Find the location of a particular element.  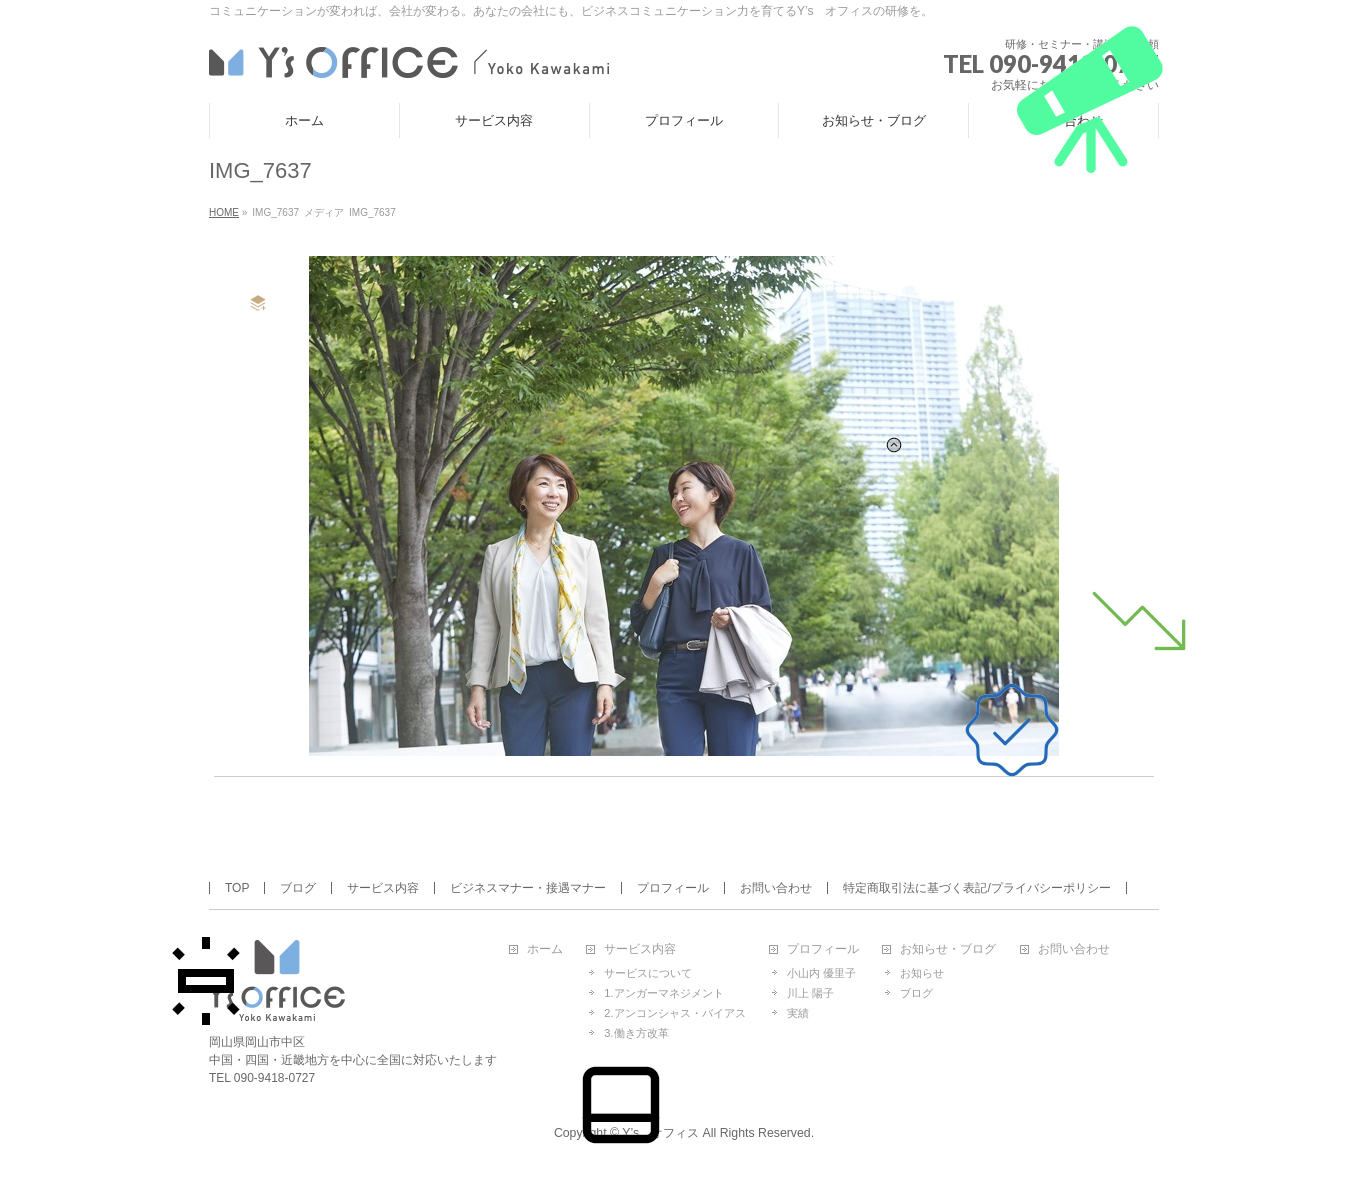

scroll up or return to top of page is located at coordinates (894, 445).